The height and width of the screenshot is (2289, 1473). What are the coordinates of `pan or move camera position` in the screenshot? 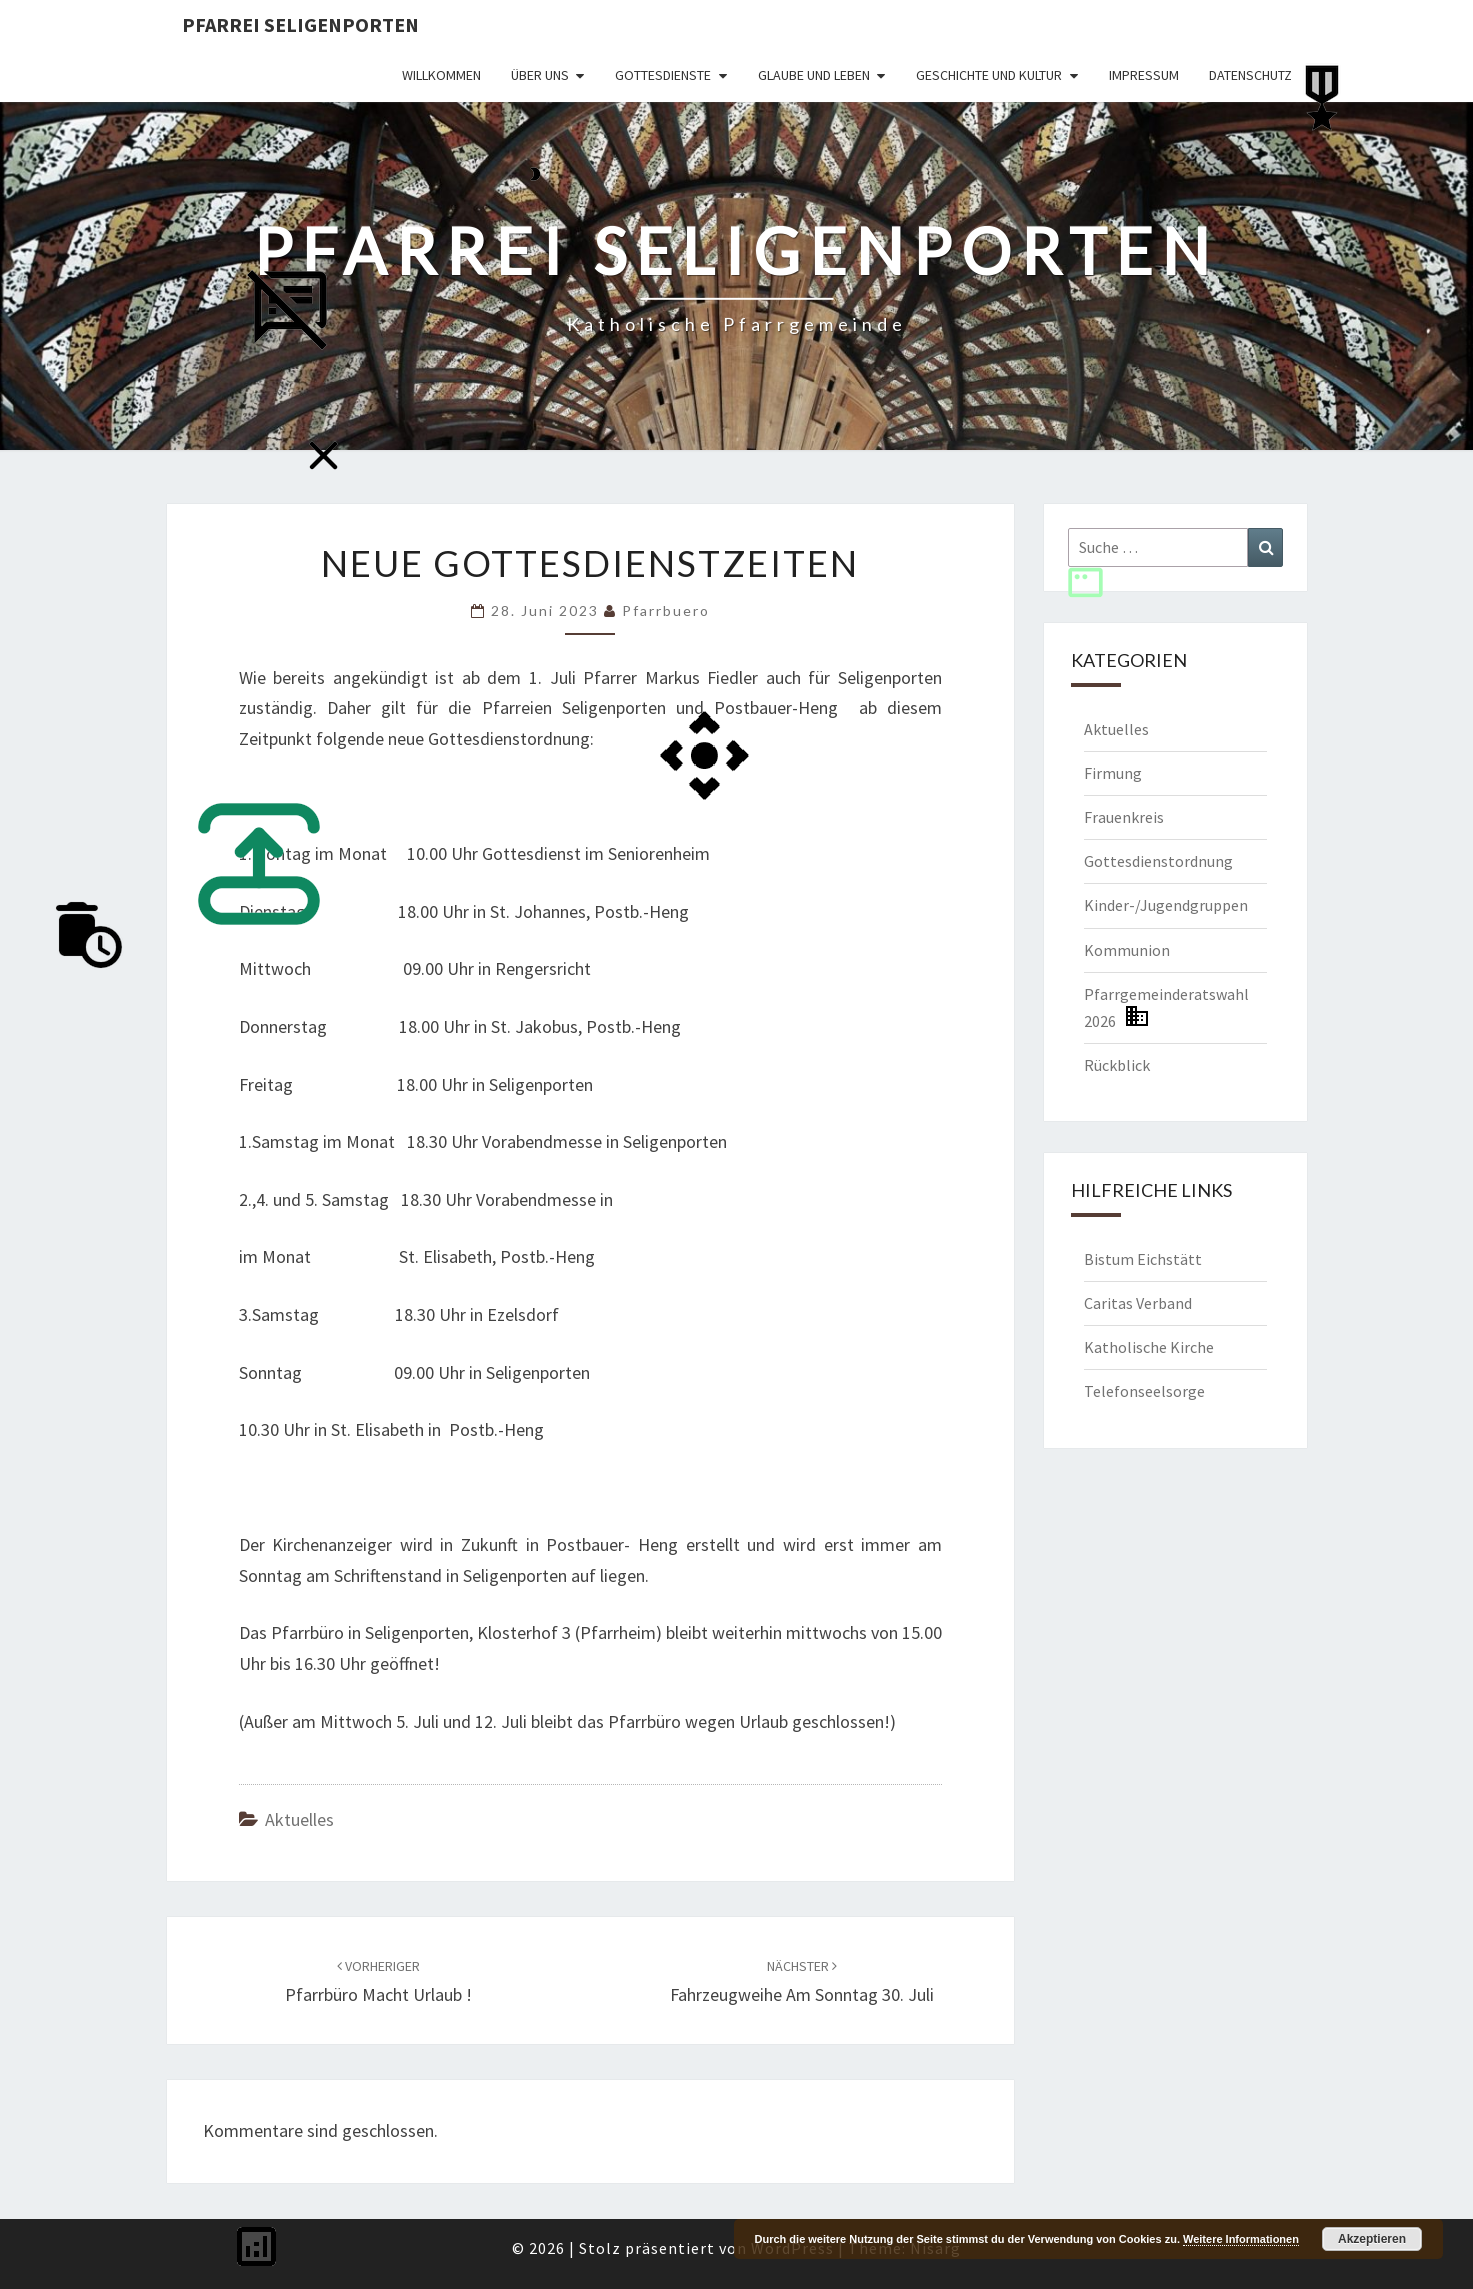 It's located at (704, 755).